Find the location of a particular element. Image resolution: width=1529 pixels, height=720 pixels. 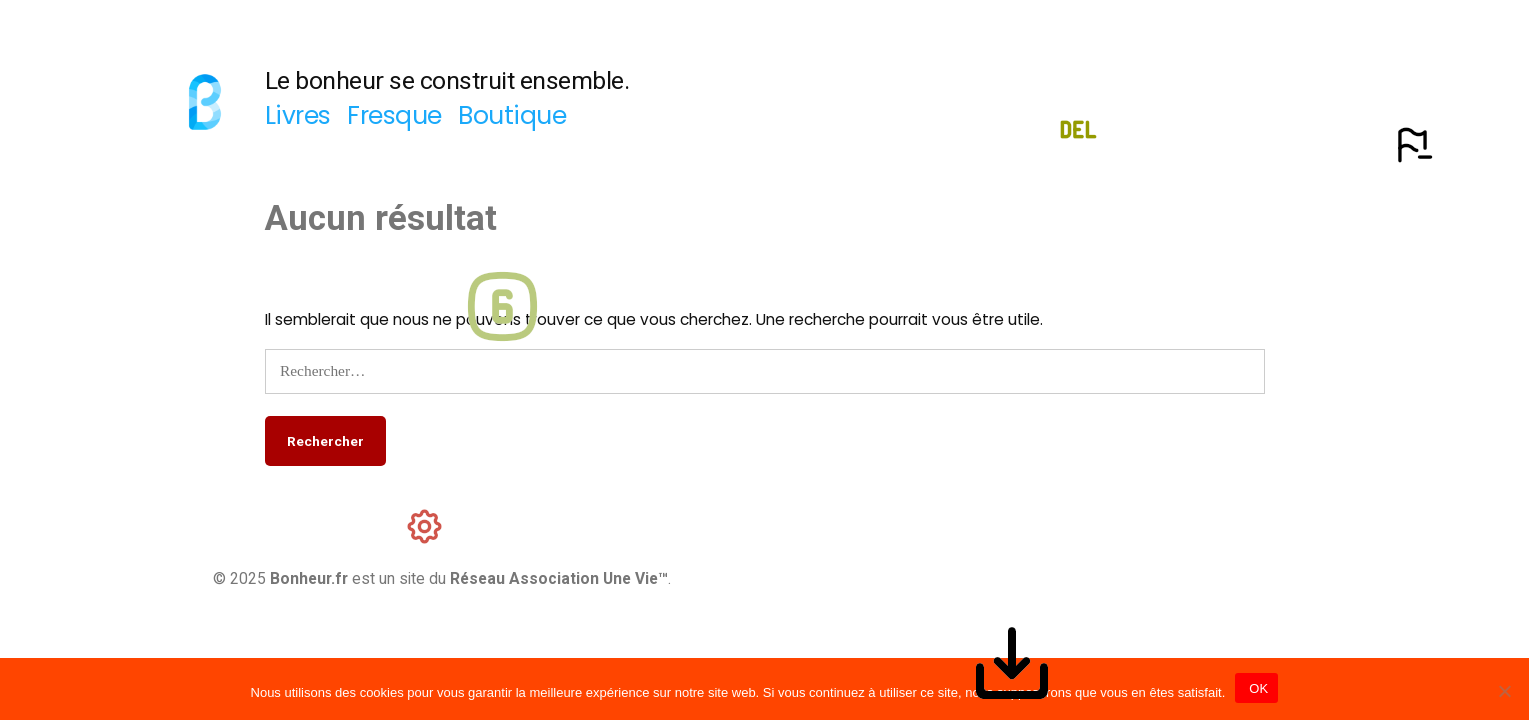

indicates step 6 in a multi-step process is located at coordinates (502, 306).